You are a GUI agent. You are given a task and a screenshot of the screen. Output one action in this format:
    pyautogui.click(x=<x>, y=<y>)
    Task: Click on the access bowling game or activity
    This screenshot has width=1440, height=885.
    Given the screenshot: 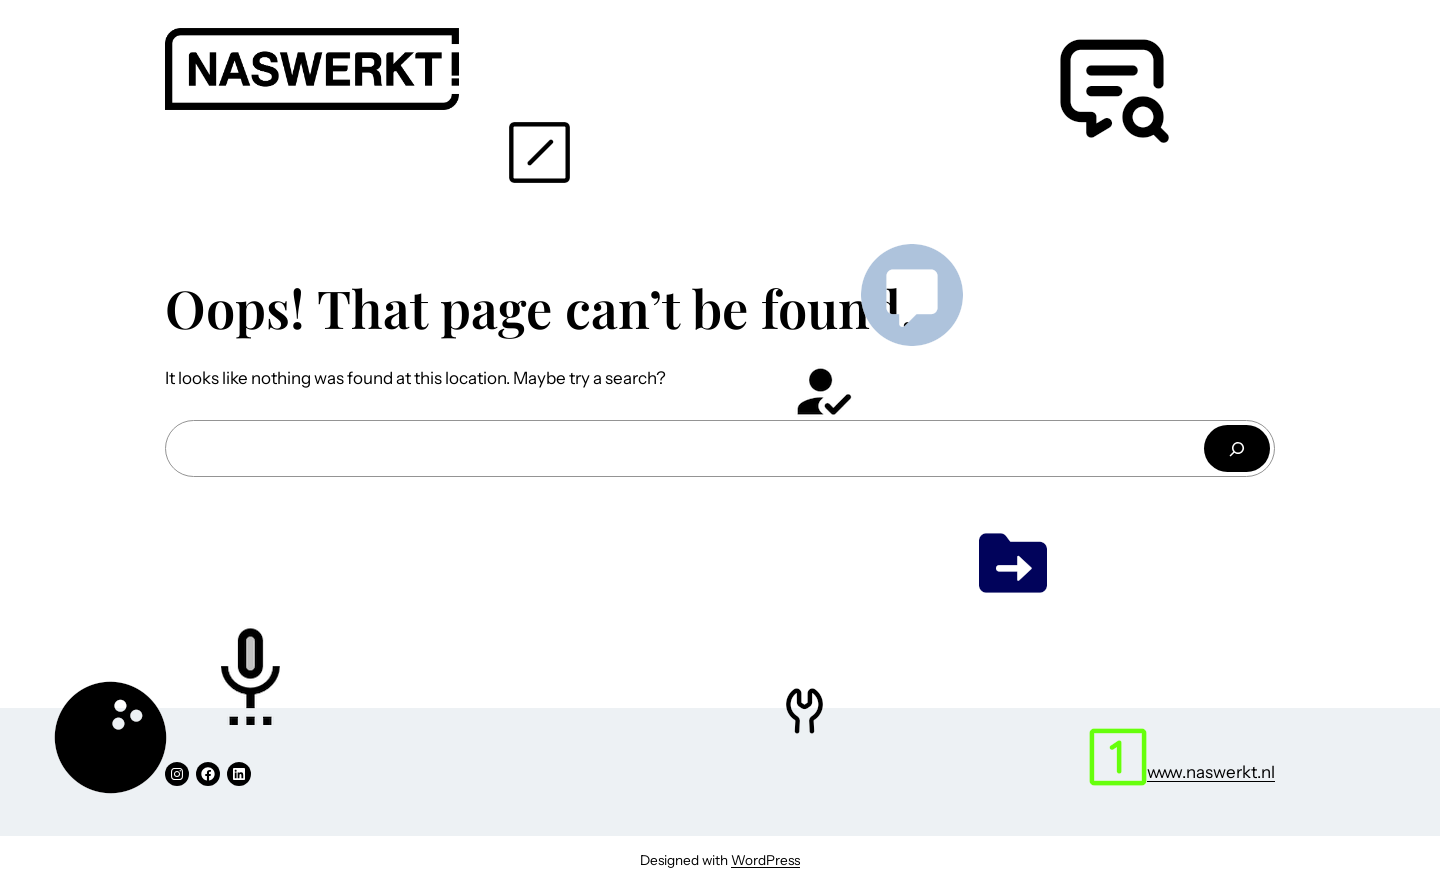 What is the action you would take?
    pyautogui.click(x=110, y=737)
    